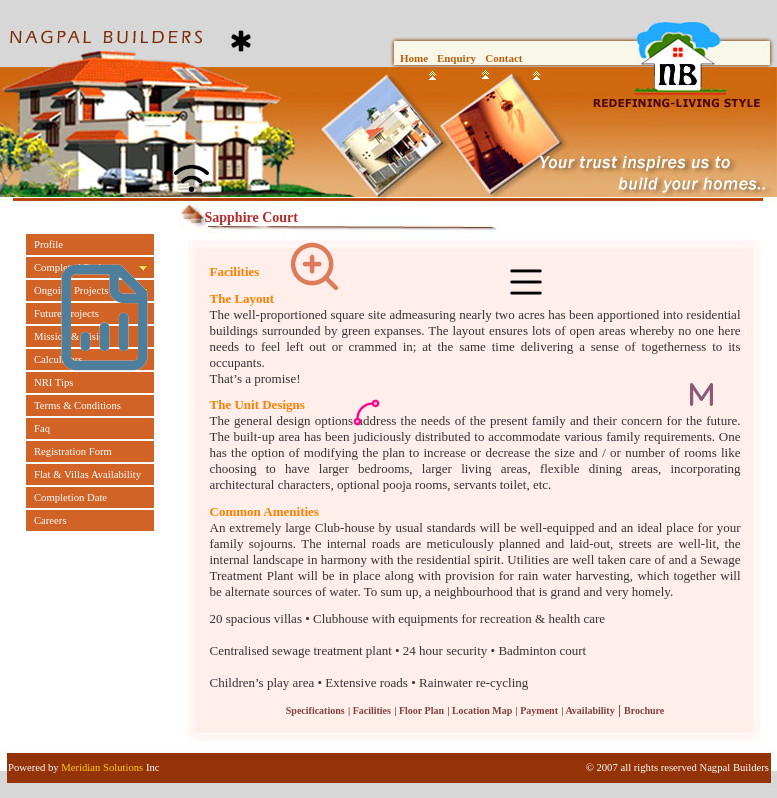  What do you see at coordinates (241, 41) in the screenshot?
I see `access medical or health-related features` at bounding box center [241, 41].